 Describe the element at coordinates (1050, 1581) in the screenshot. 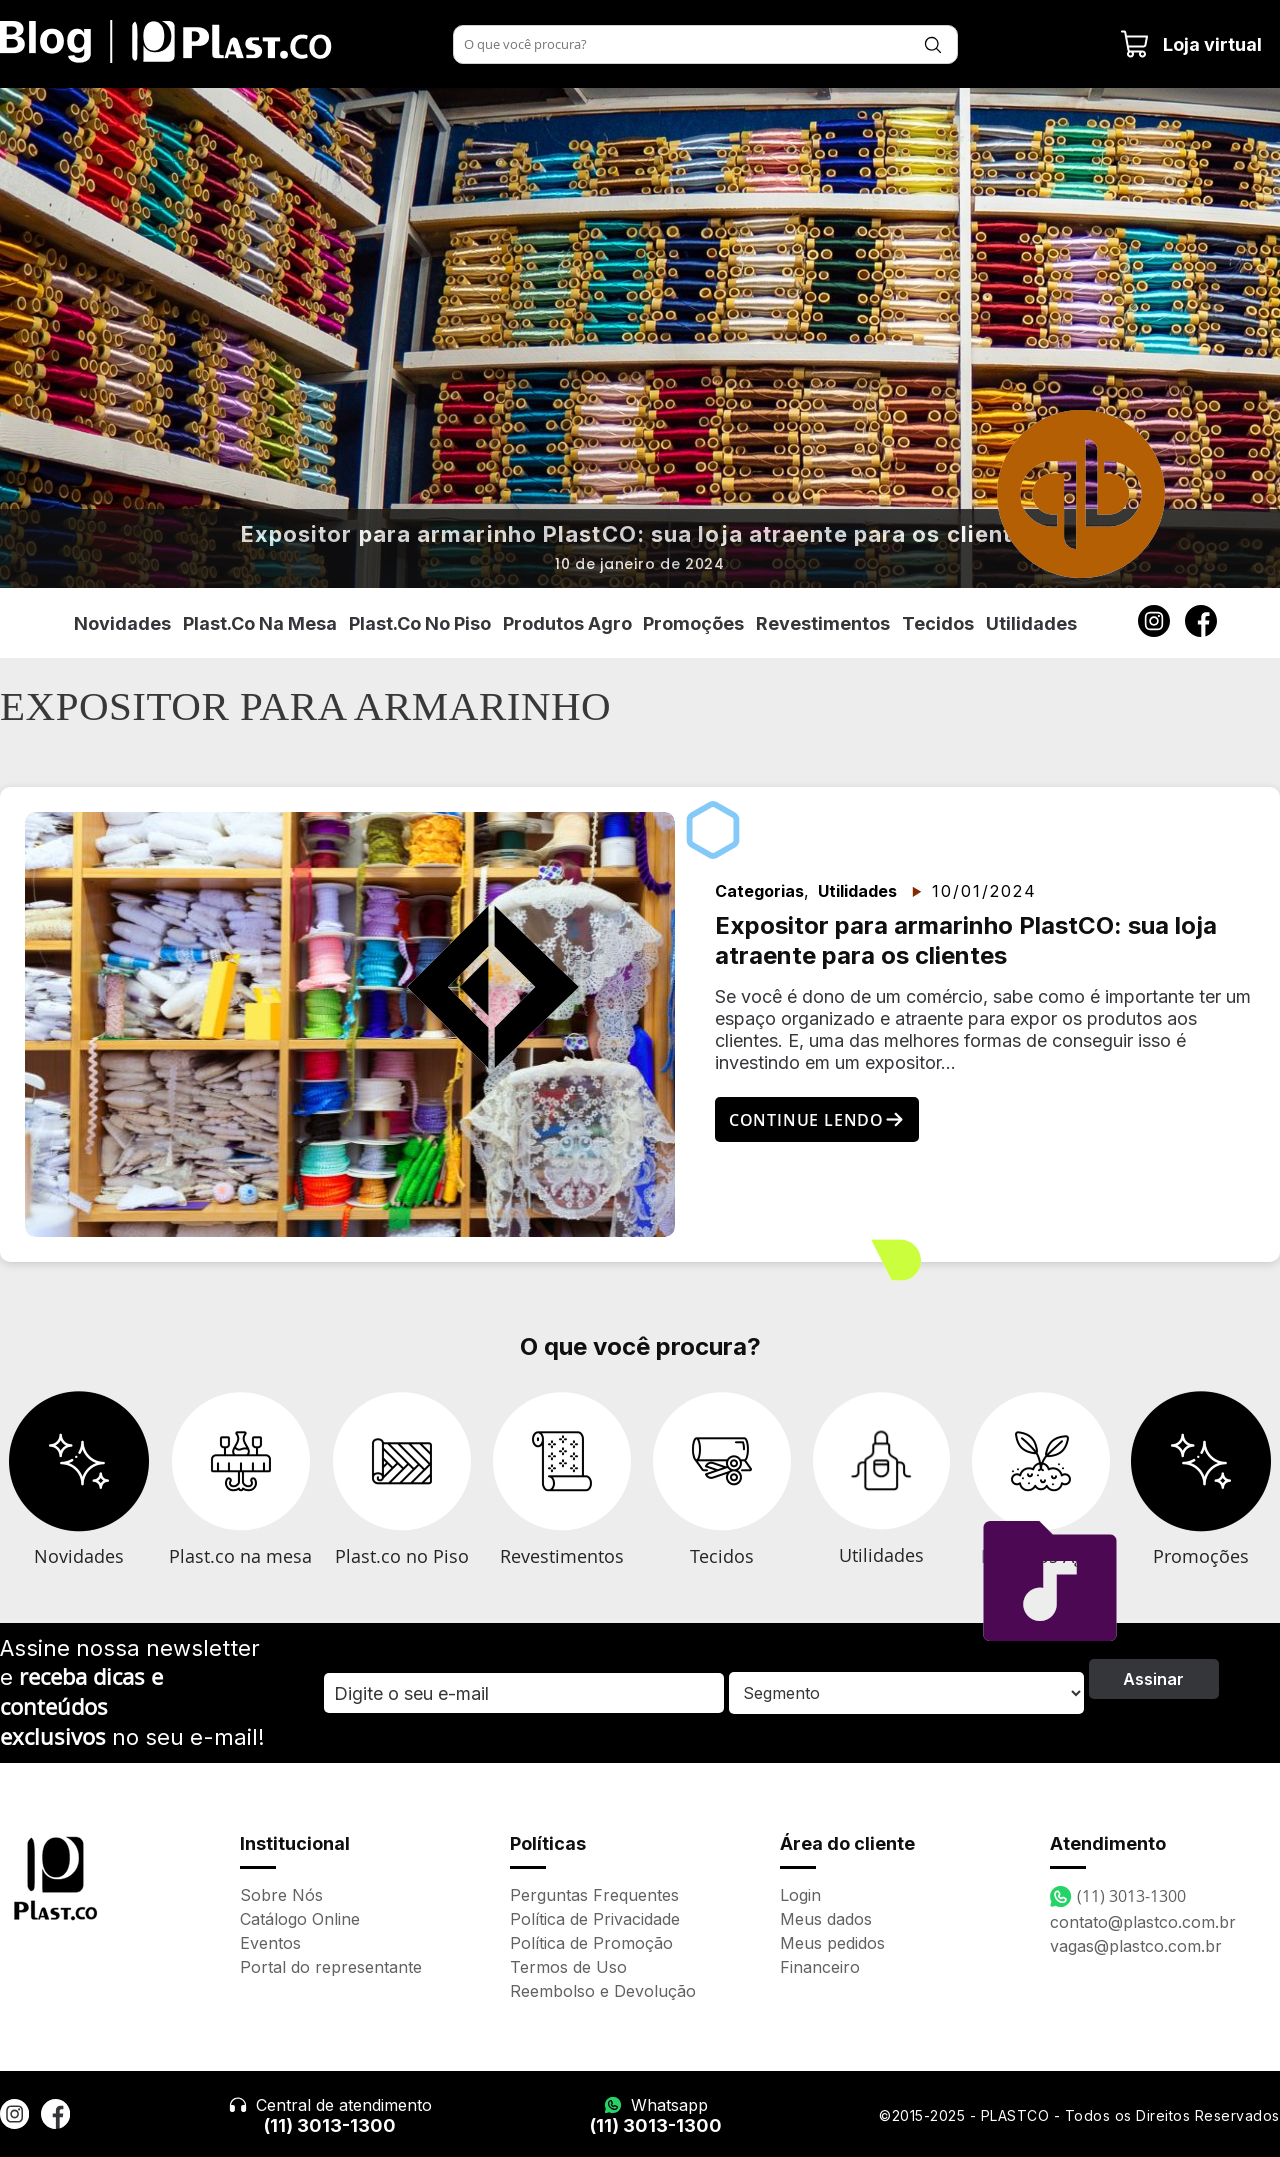

I see `open your music folder` at that location.